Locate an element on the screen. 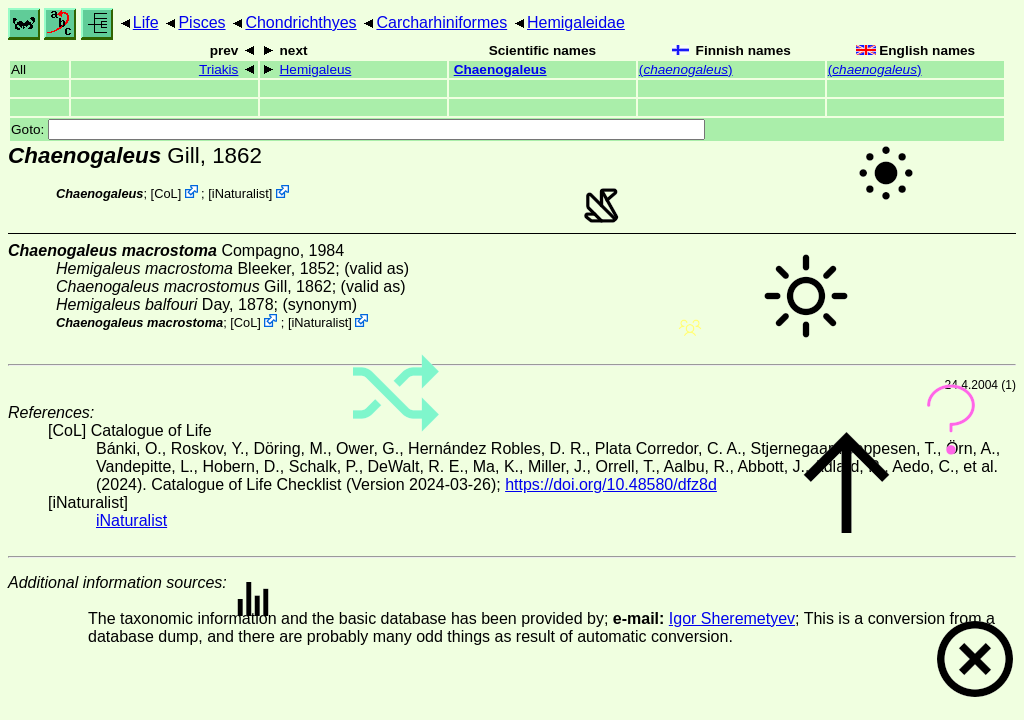 The image size is (1024, 720). view group members or team is located at coordinates (690, 327).